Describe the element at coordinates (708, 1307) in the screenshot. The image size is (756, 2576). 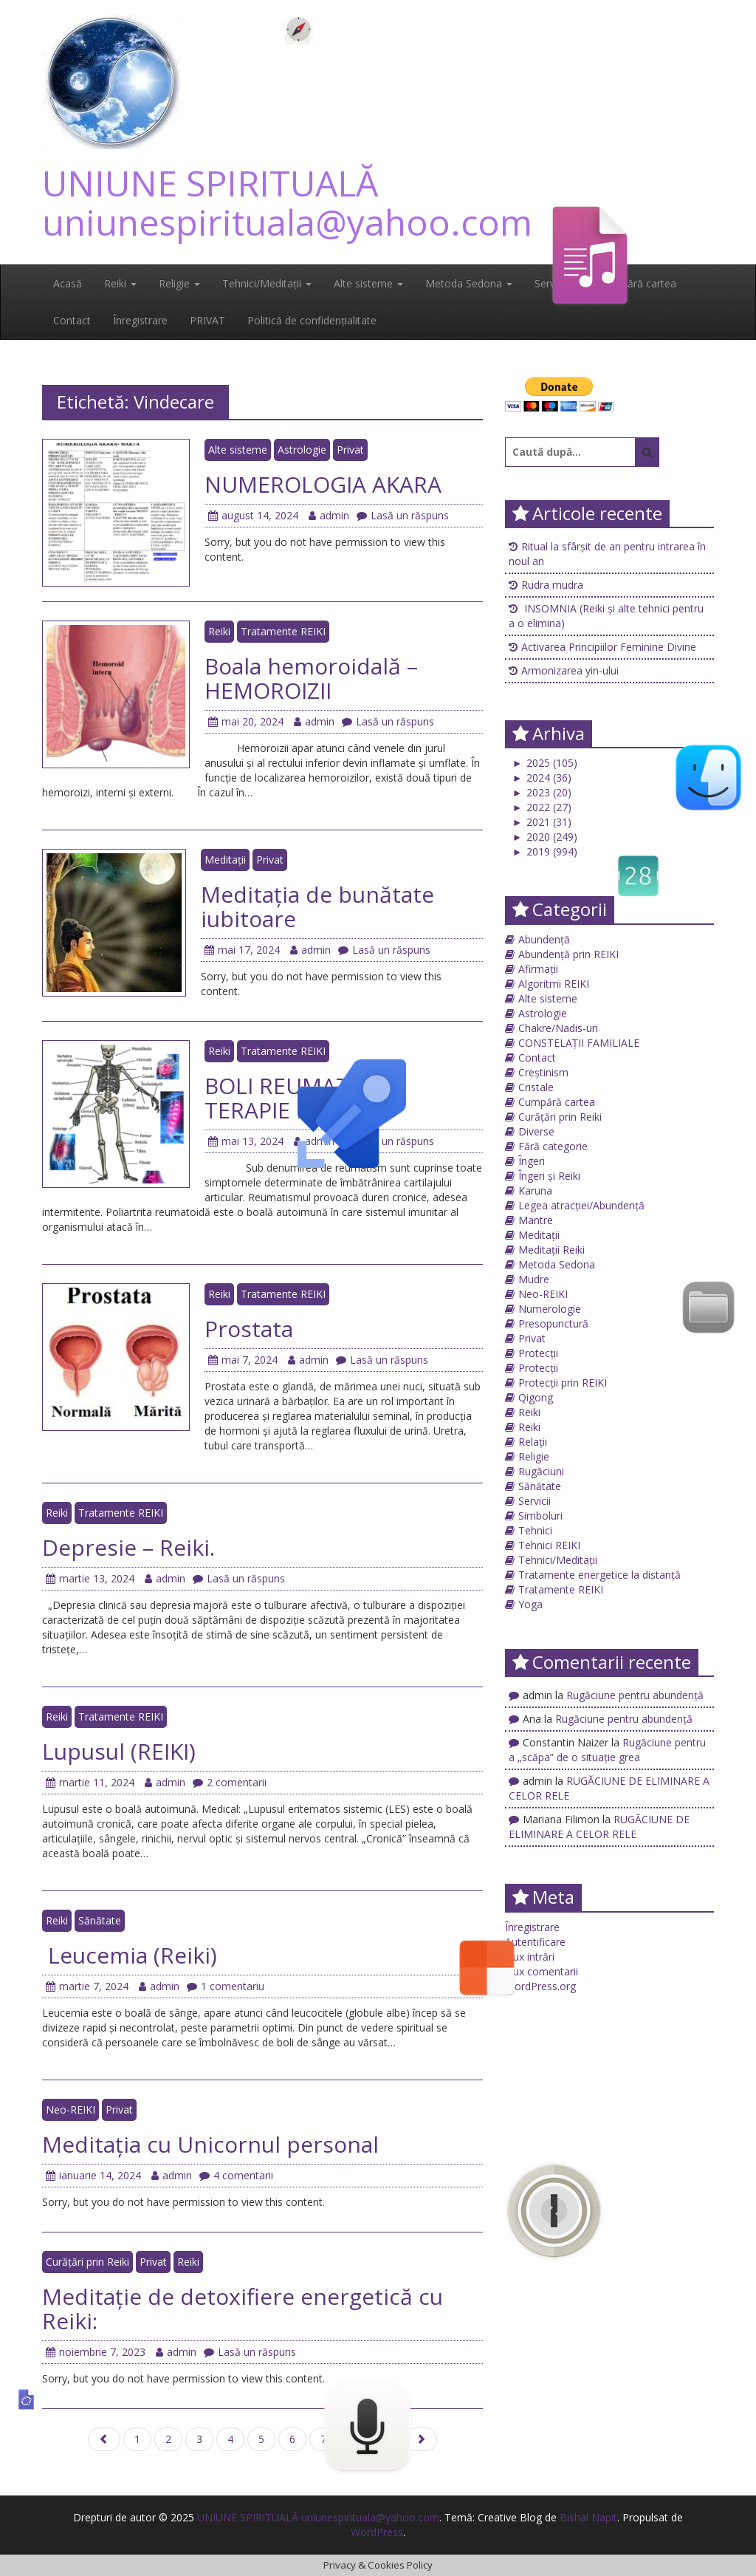
I see `open the files app to browse documents` at that location.